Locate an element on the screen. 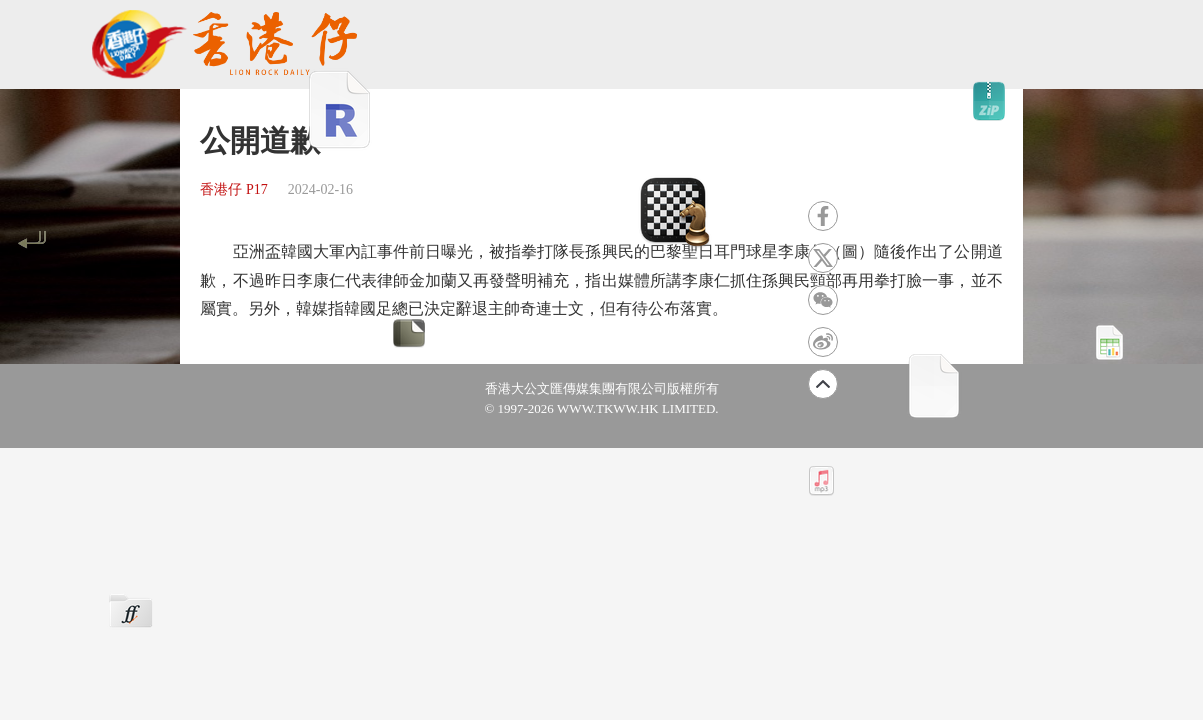 The height and width of the screenshot is (720, 1203). preview a text file before opening is located at coordinates (934, 386).